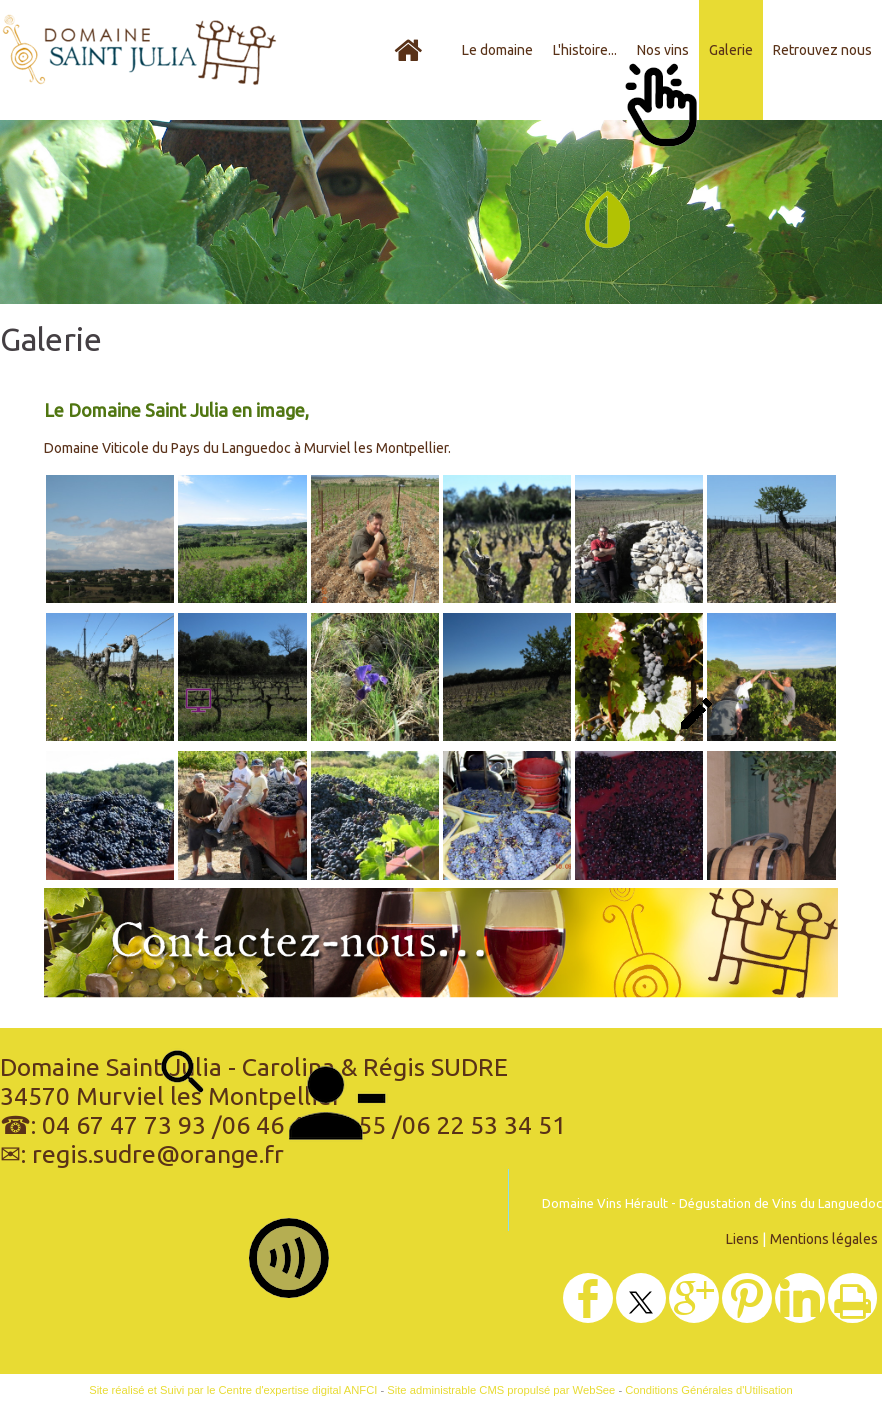 This screenshot has width=882, height=1406. I want to click on access virtual machine settings, so click(198, 699).